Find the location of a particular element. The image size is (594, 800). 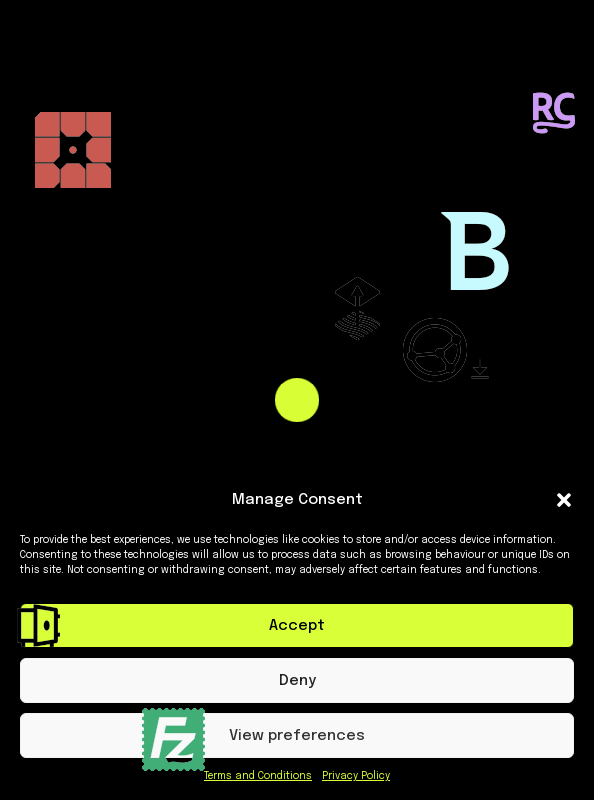

flux brand logo is located at coordinates (357, 308).